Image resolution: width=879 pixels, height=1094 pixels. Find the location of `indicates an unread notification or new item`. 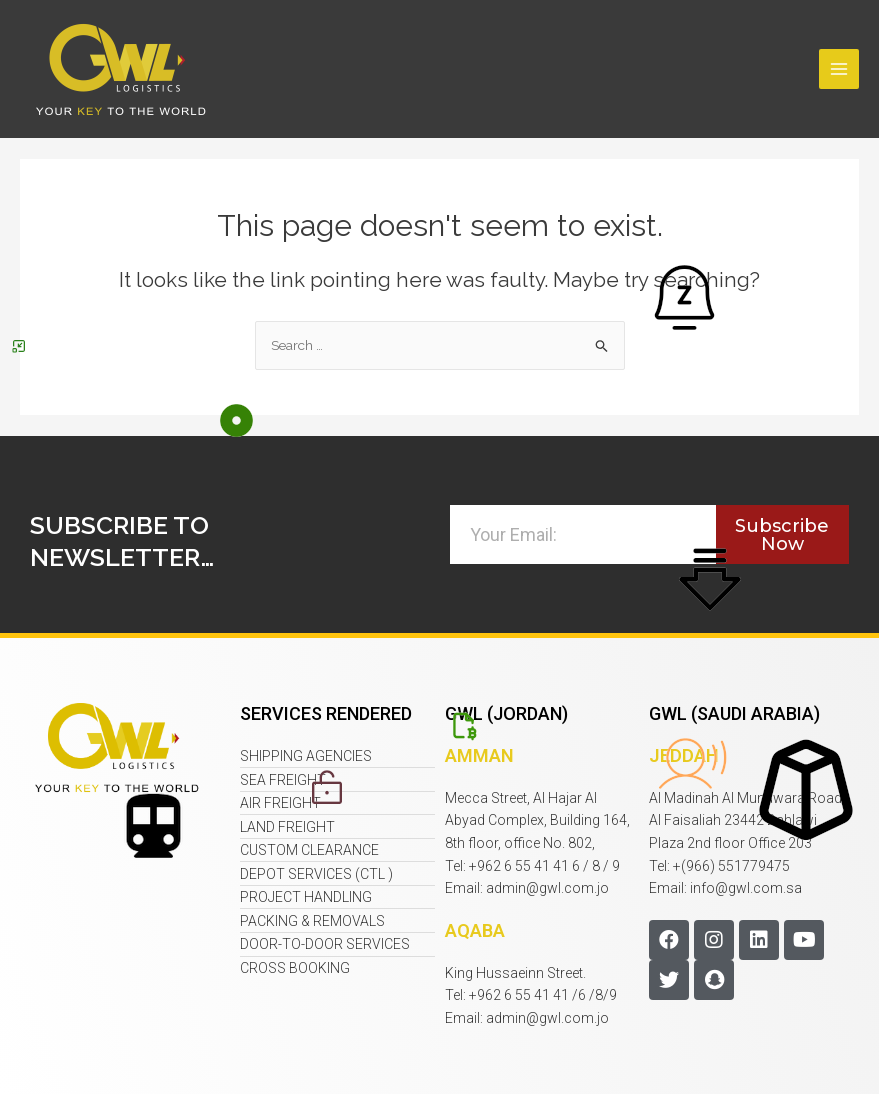

indicates an unread notification or new item is located at coordinates (236, 420).